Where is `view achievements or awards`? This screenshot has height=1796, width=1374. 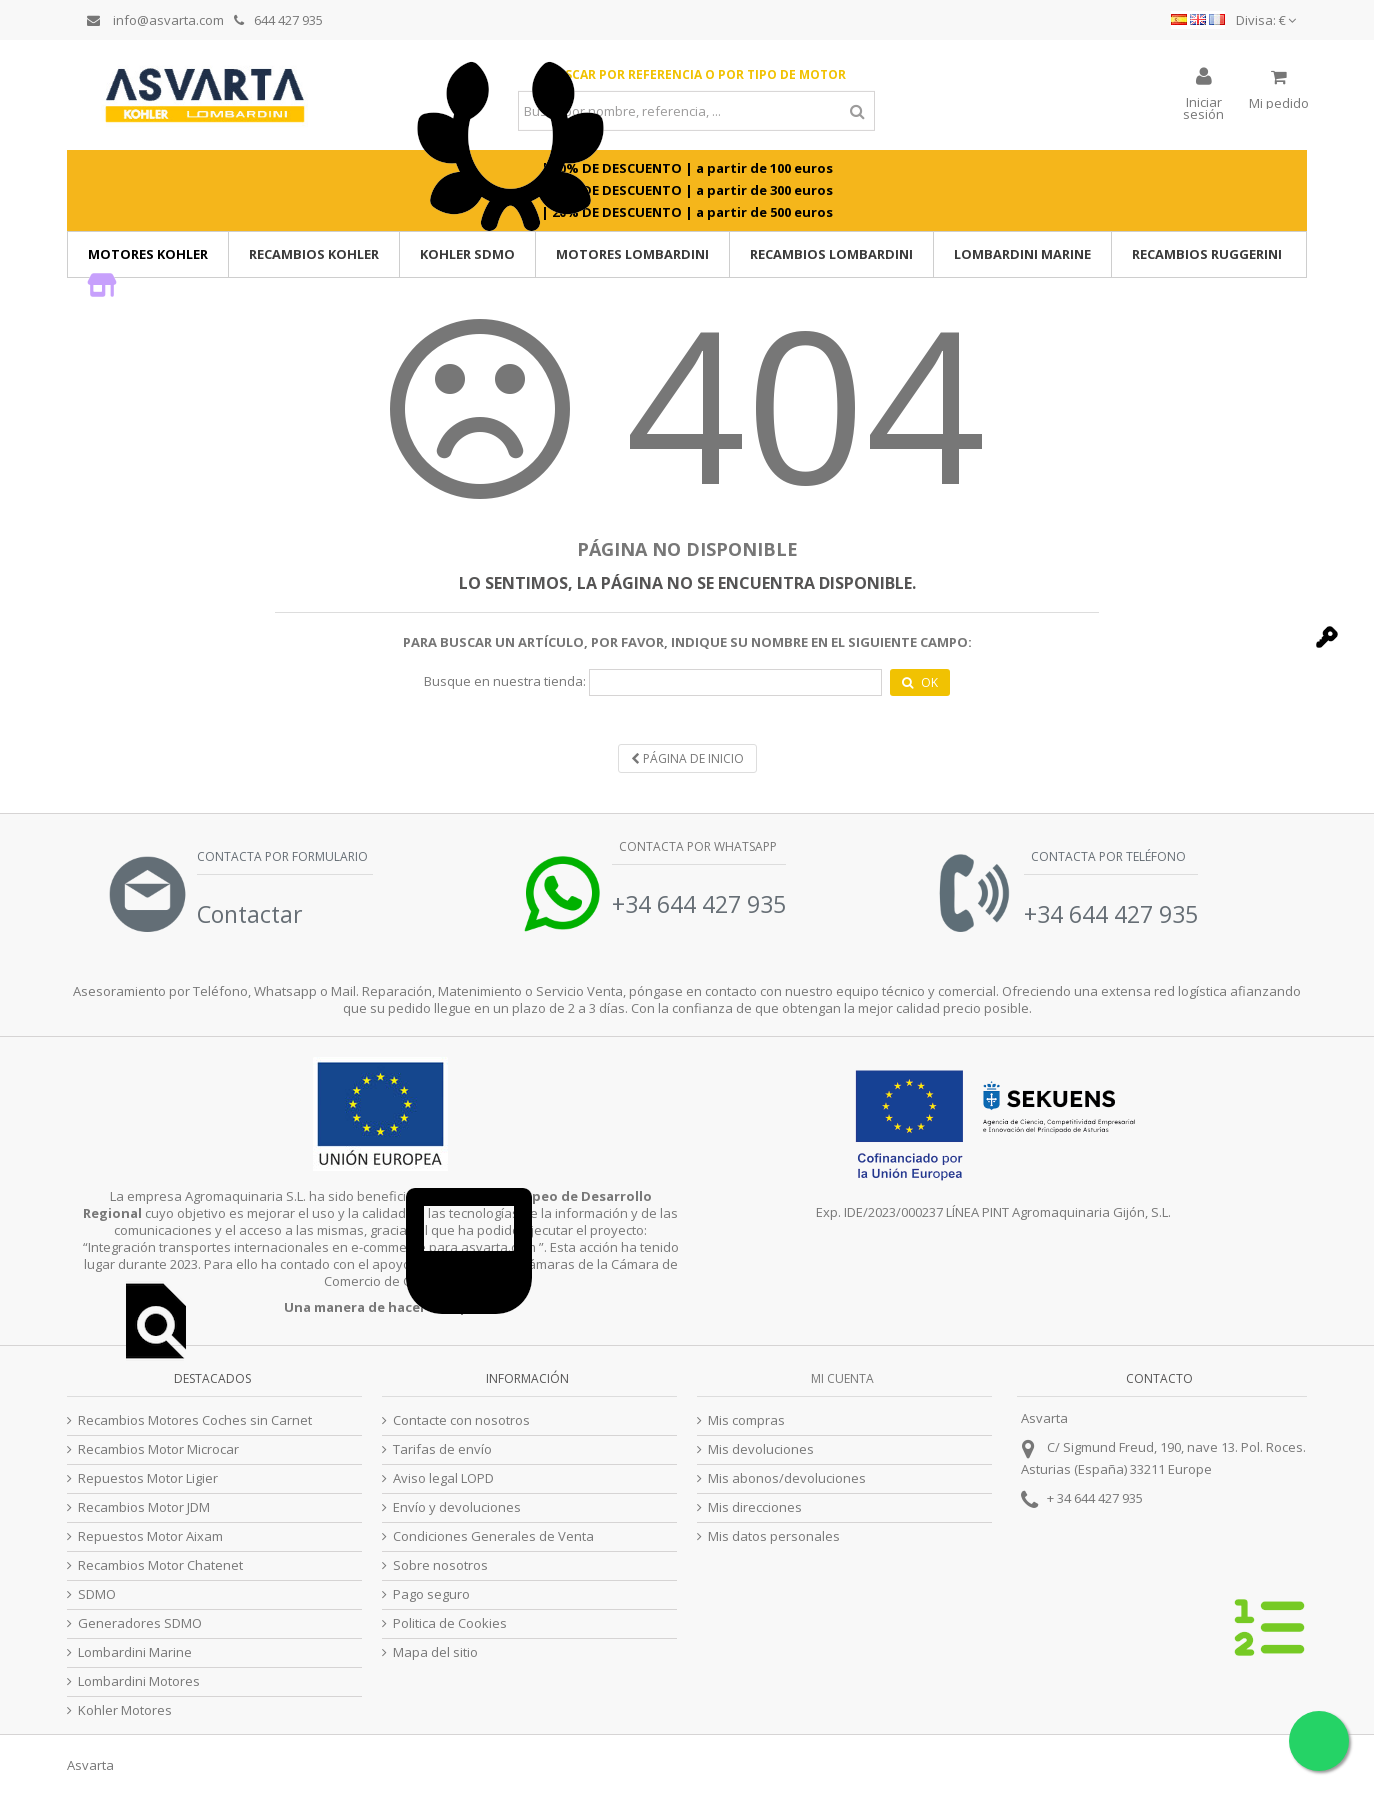 view achievements or awards is located at coordinates (510, 146).